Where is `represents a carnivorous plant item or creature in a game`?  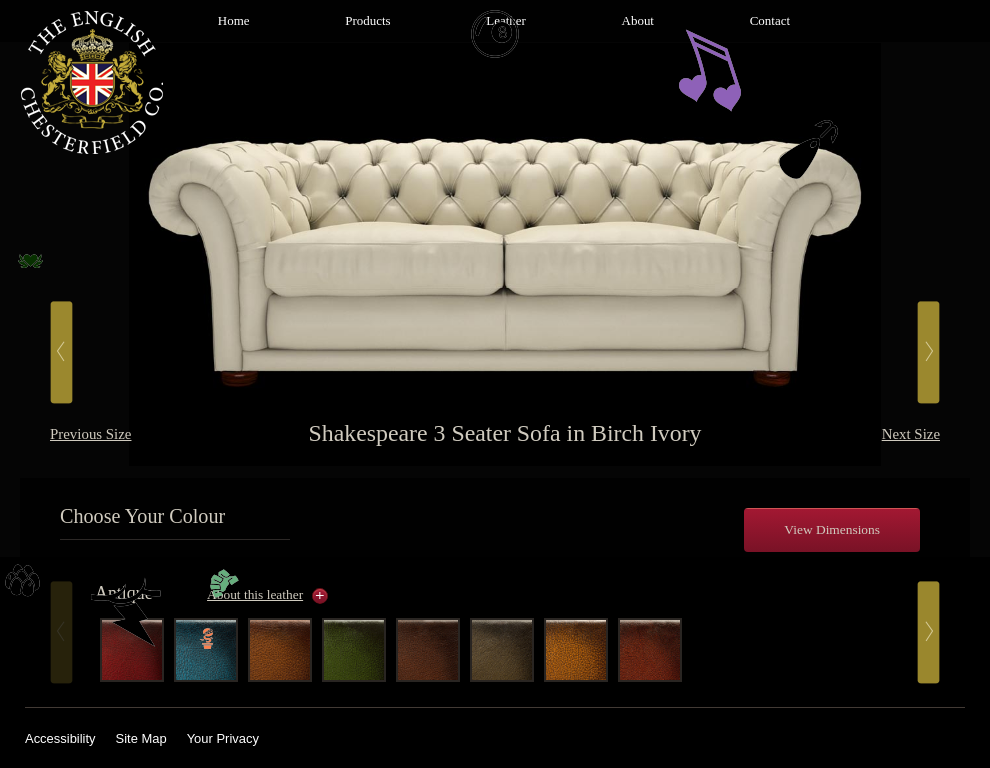 represents a carnivorous plant item or creature in a game is located at coordinates (207, 638).